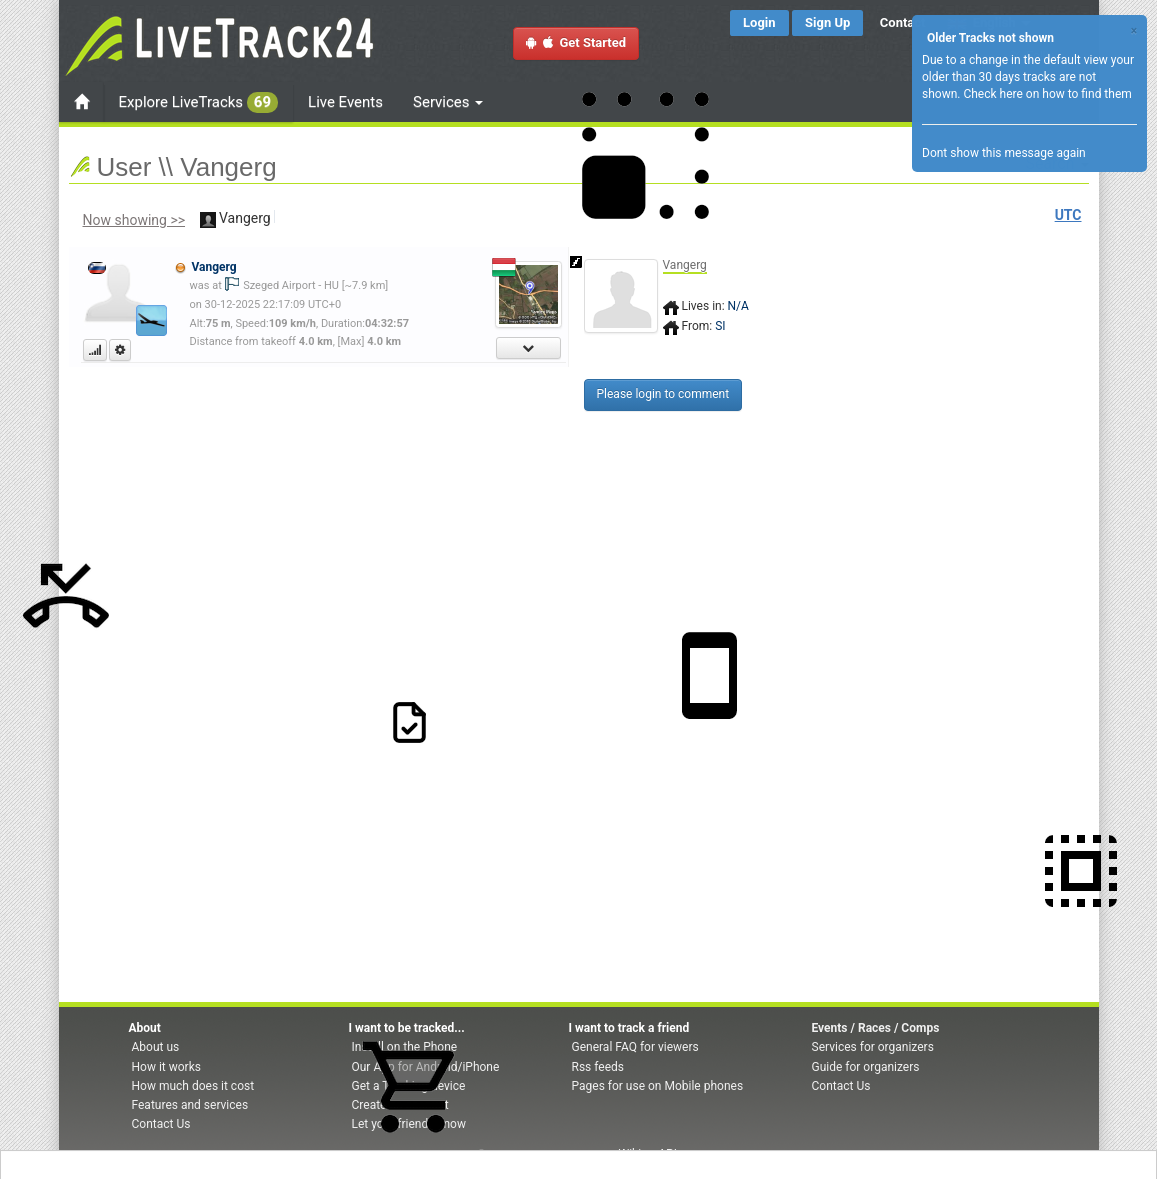 The image size is (1157, 1179). Describe the element at coordinates (413, 1087) in the screenshot. I see `access grocery shopping list or cart` at that location.